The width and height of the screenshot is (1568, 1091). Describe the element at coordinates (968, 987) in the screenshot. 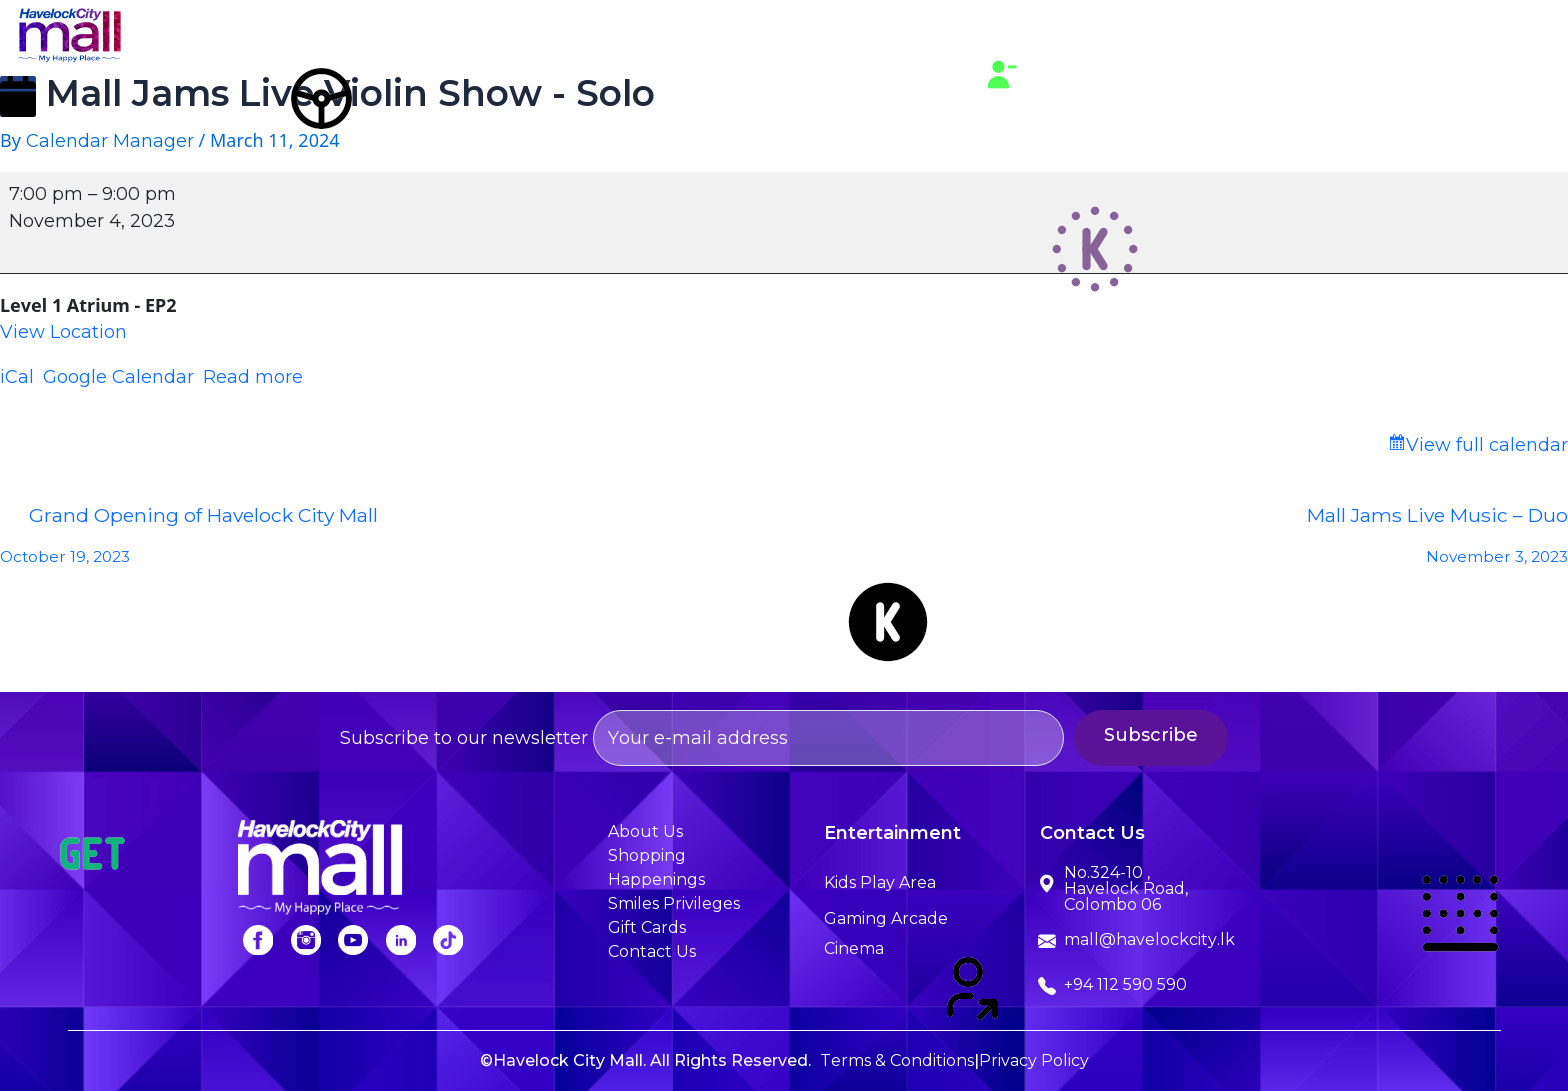

I see `share a user profile` at that location.